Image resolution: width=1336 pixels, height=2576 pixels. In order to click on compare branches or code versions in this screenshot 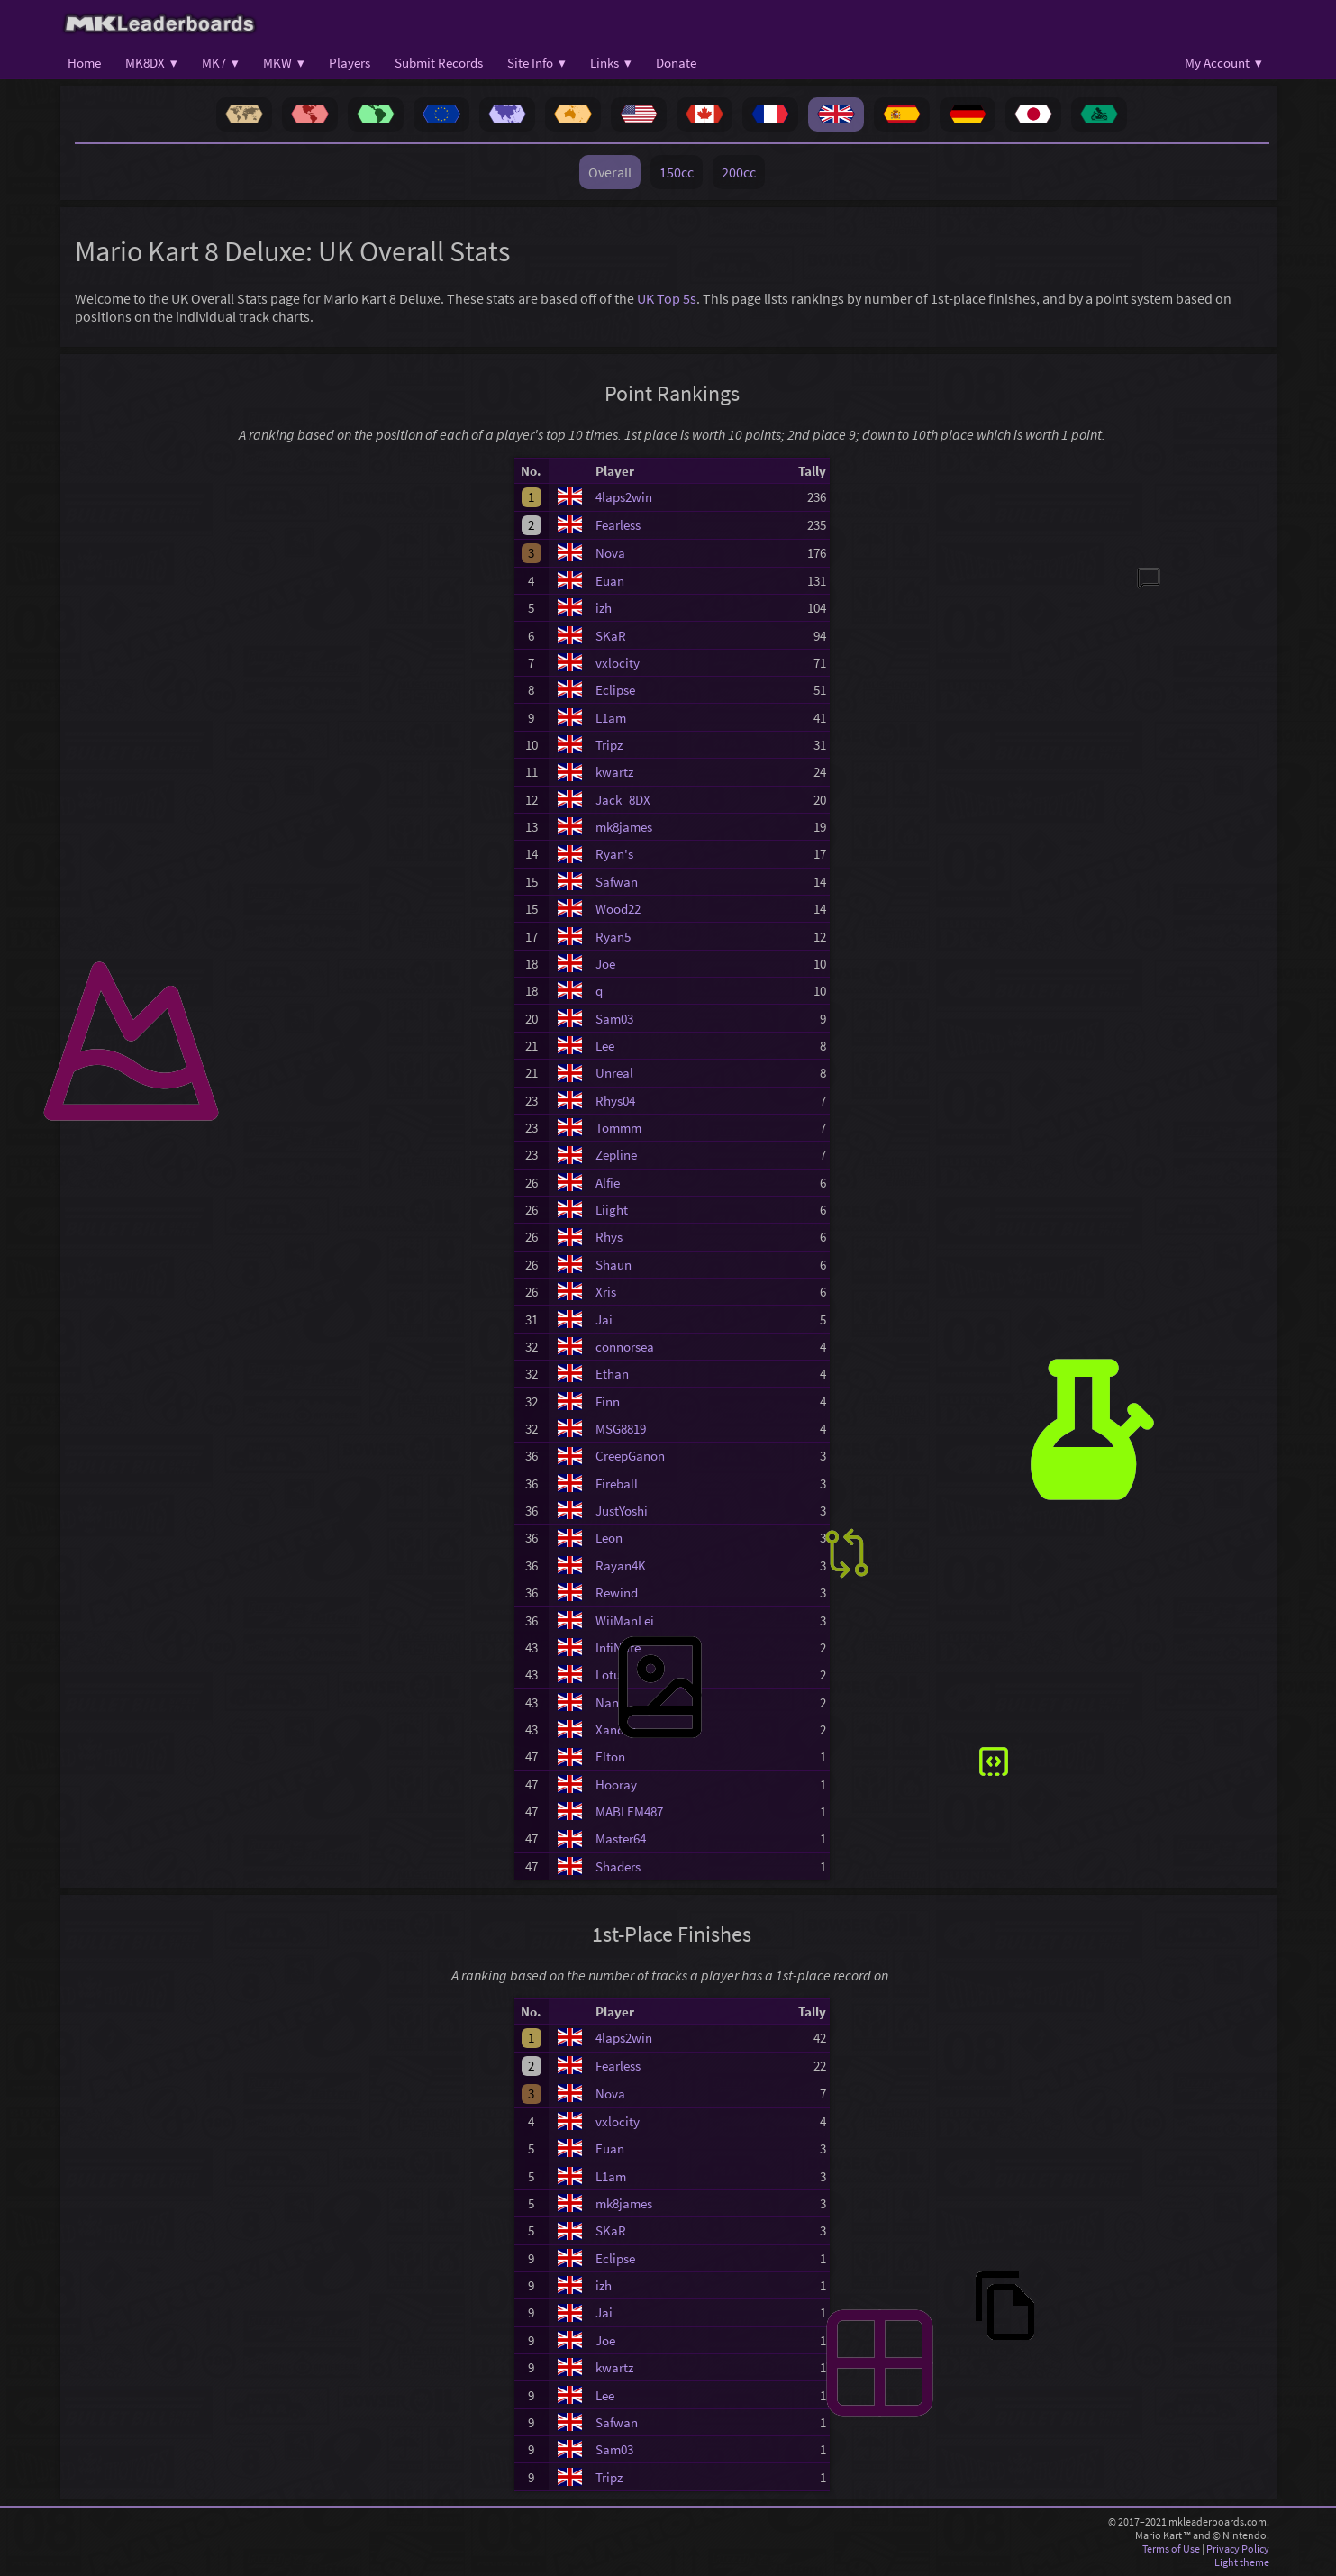, I will do `click(847, 1553)`.